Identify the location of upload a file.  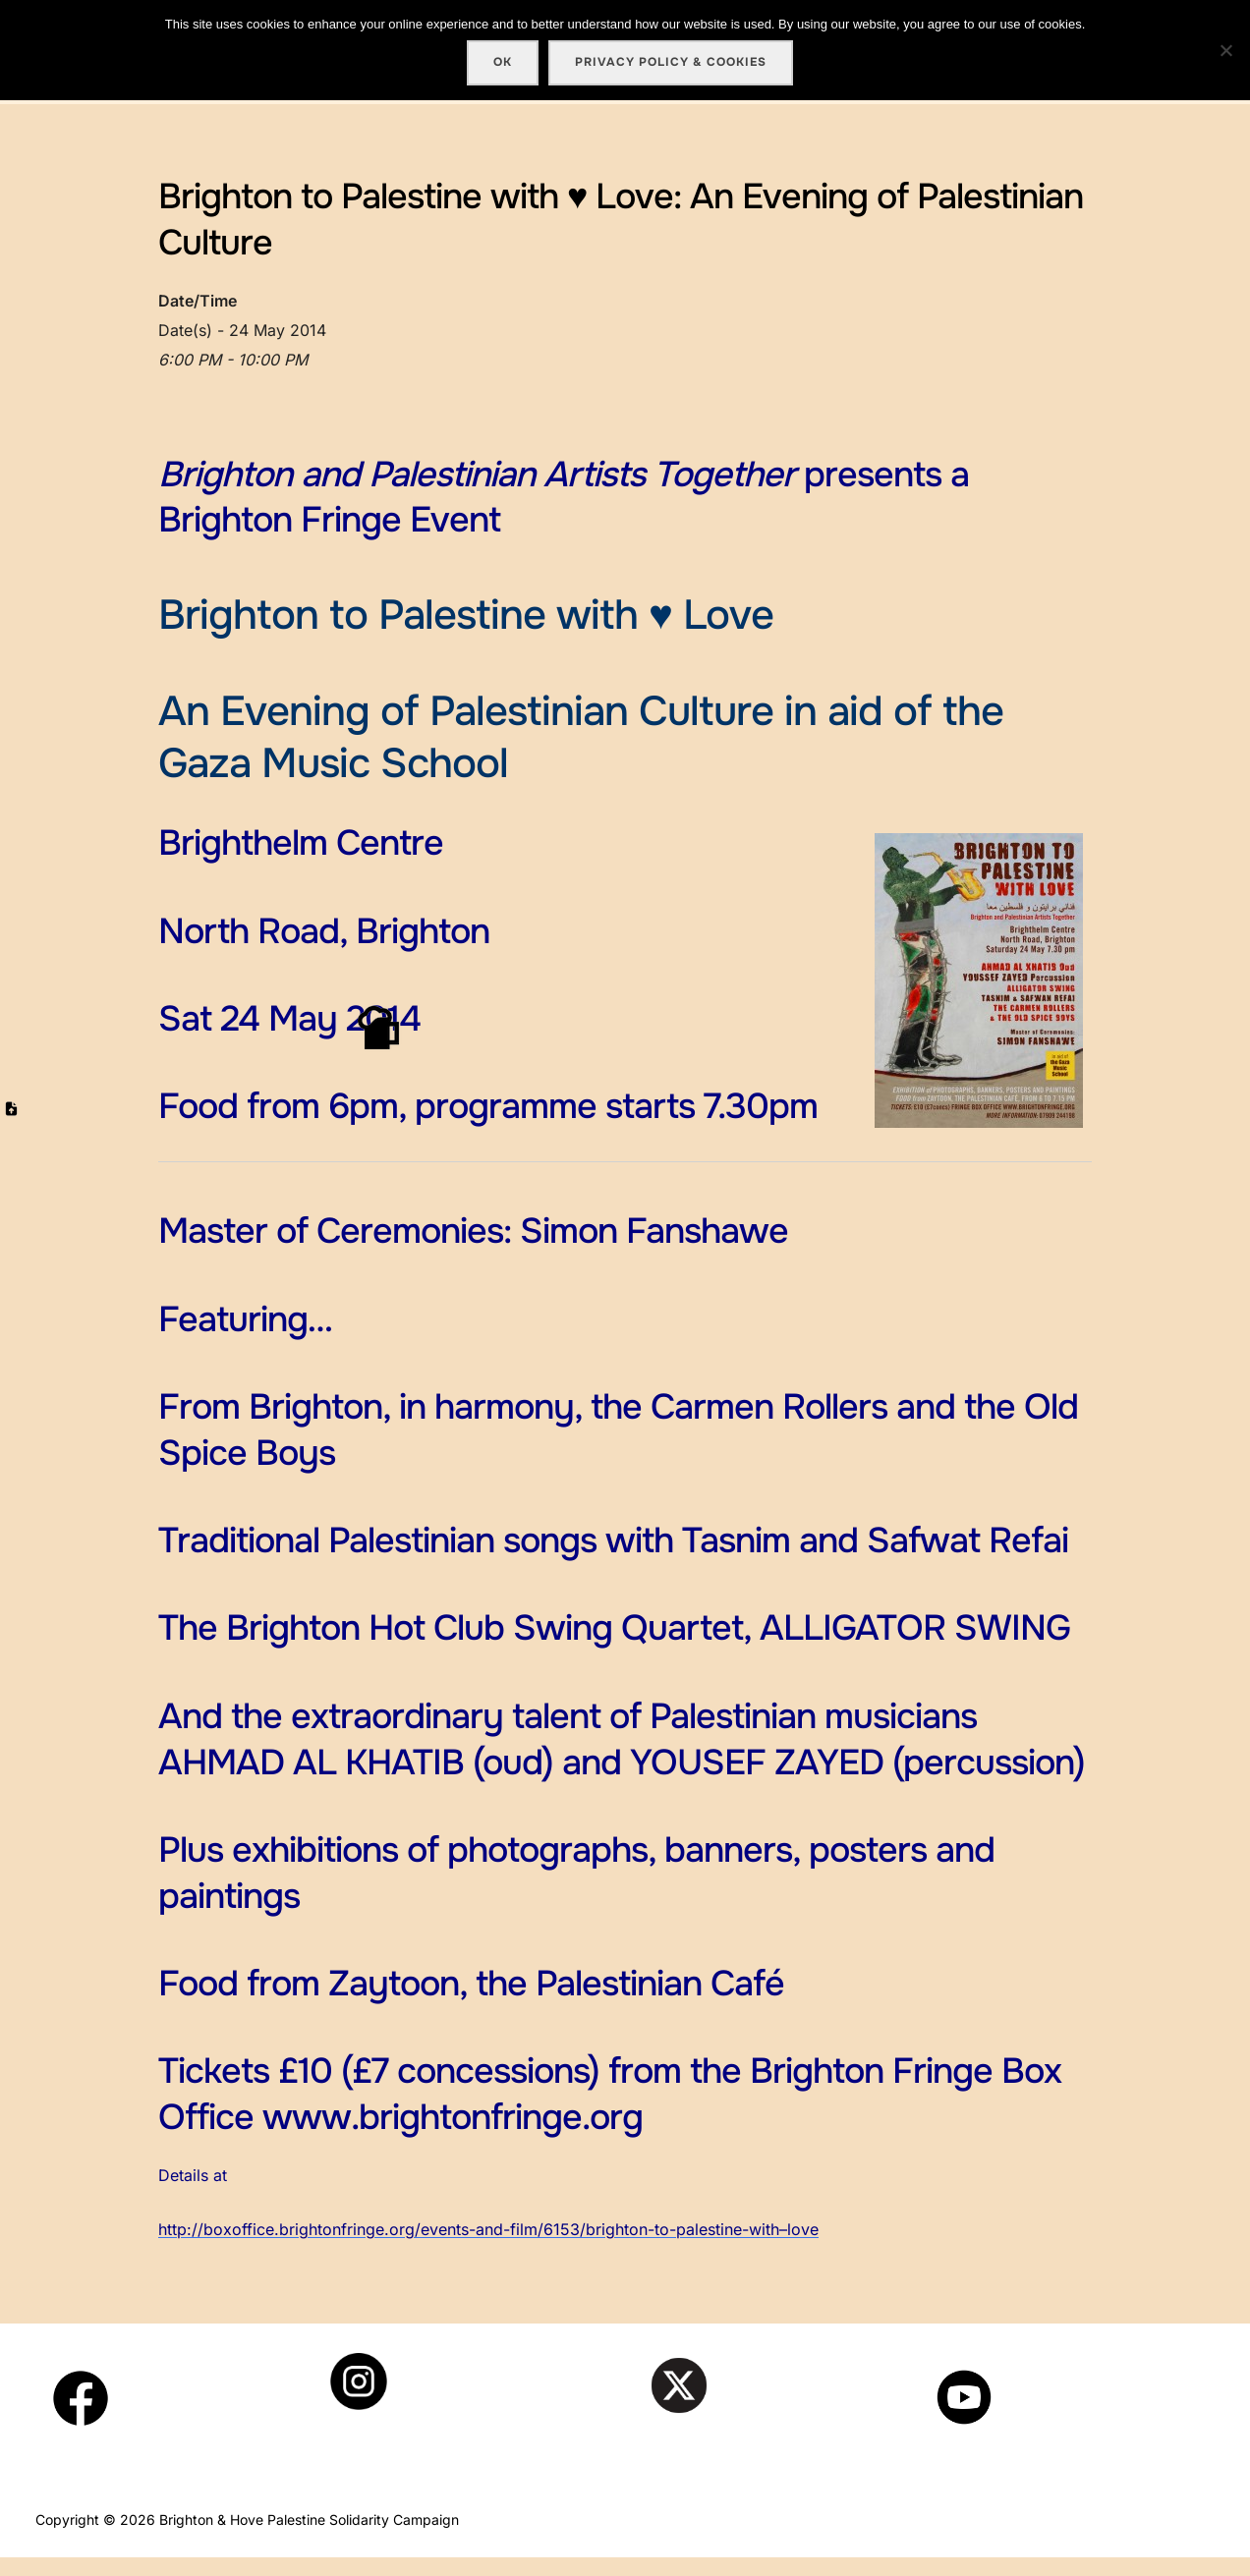
(11, 1108).